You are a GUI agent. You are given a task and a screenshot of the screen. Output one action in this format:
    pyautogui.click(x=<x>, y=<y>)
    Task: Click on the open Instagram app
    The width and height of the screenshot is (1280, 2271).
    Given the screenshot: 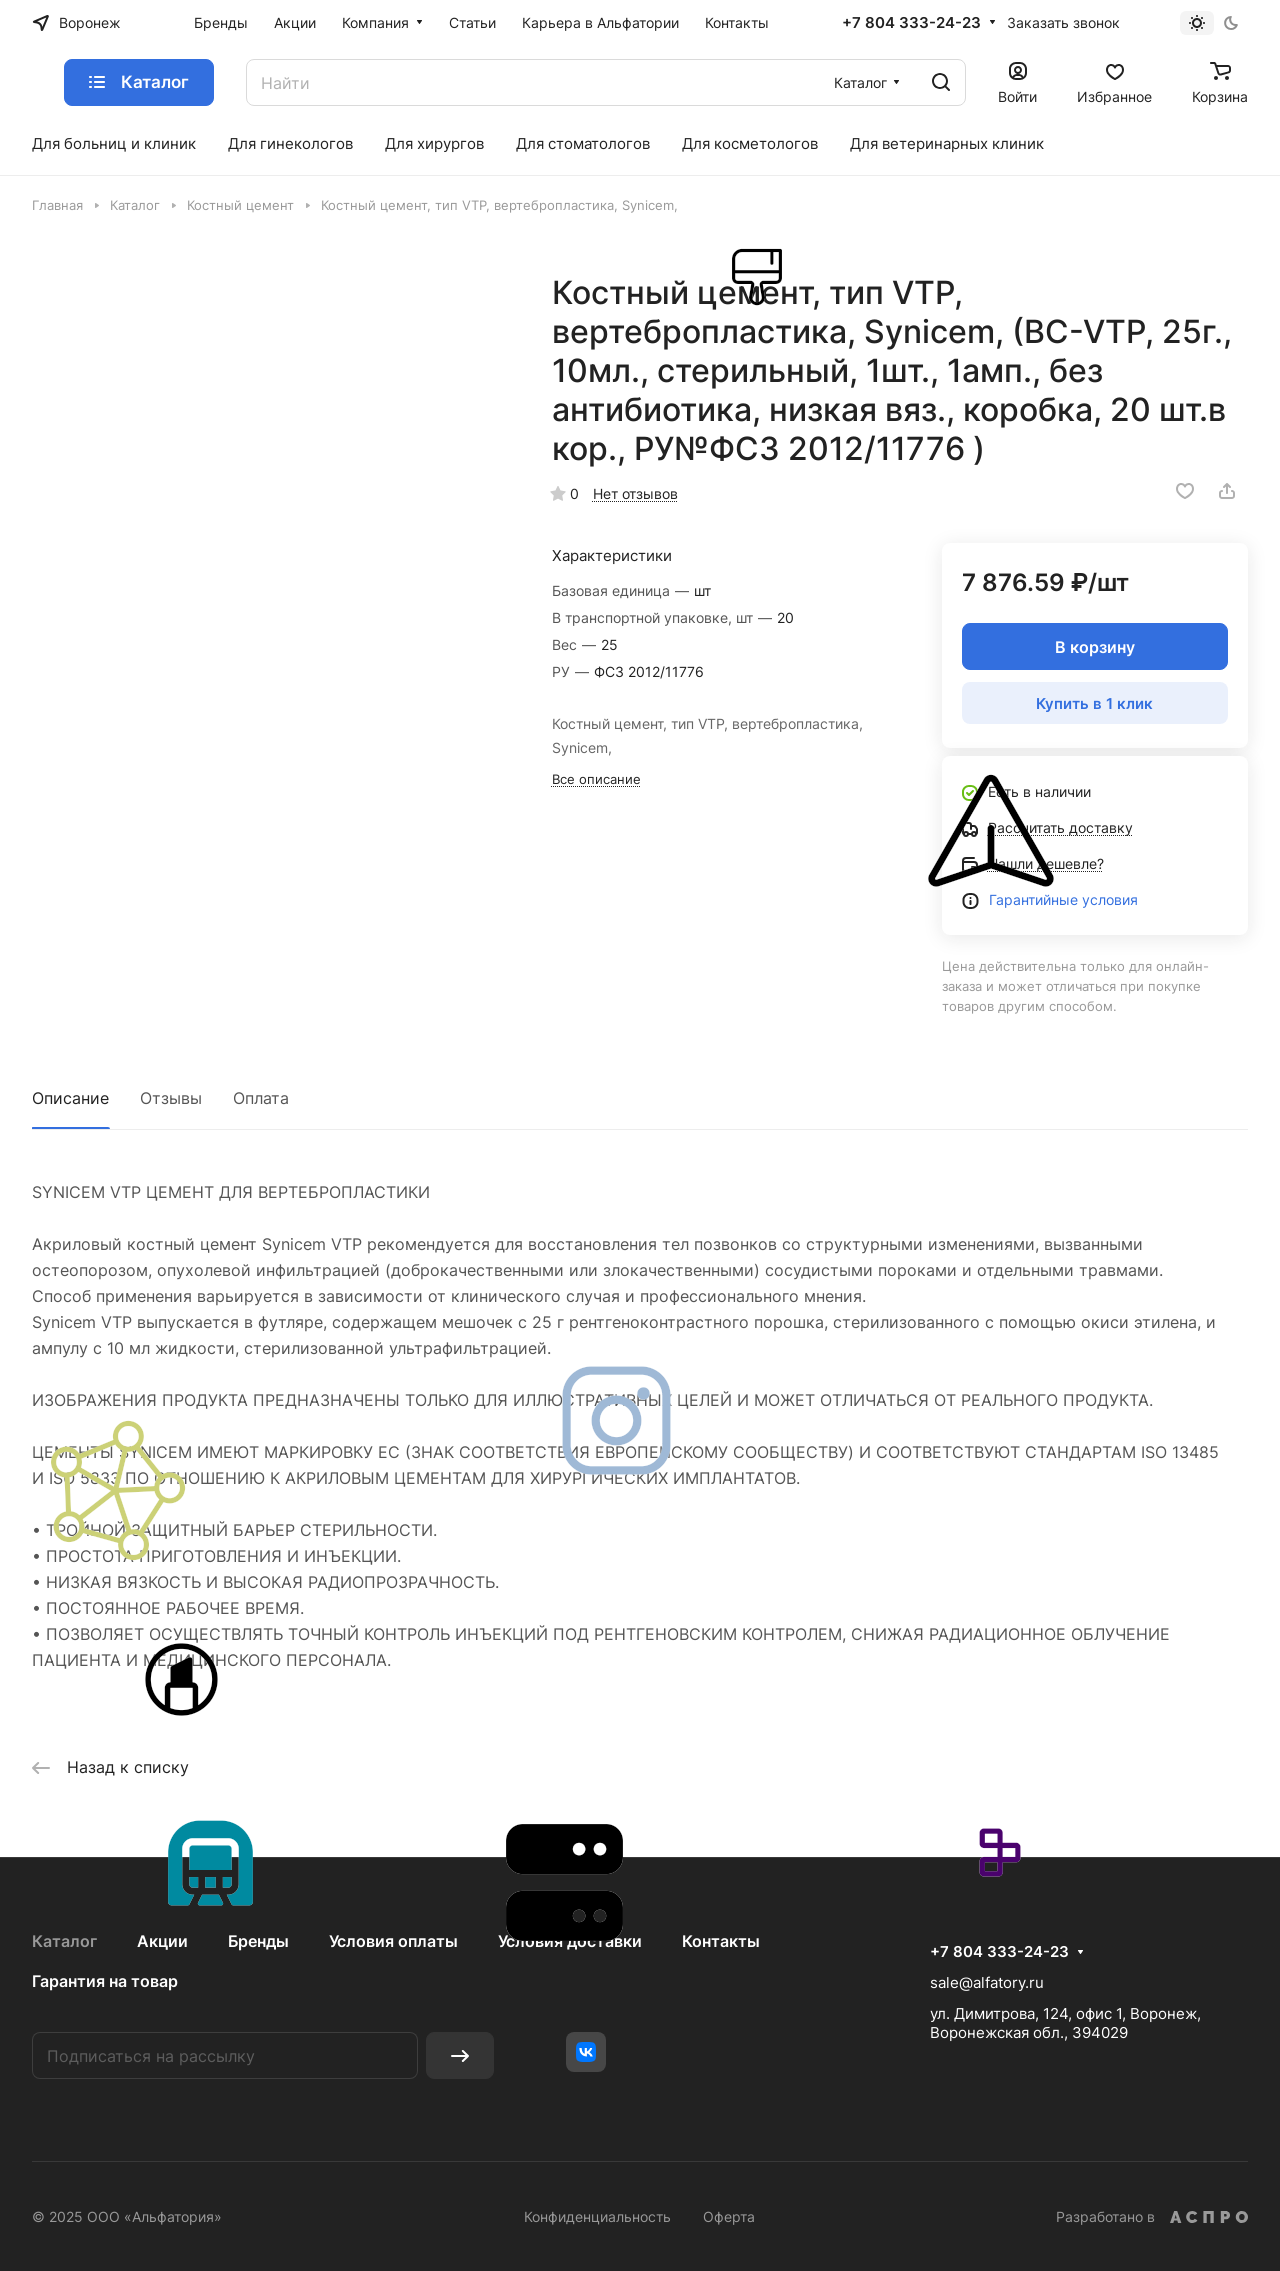 What is the action you would take?
    pyautogui.click(x=616, y=1420)
    